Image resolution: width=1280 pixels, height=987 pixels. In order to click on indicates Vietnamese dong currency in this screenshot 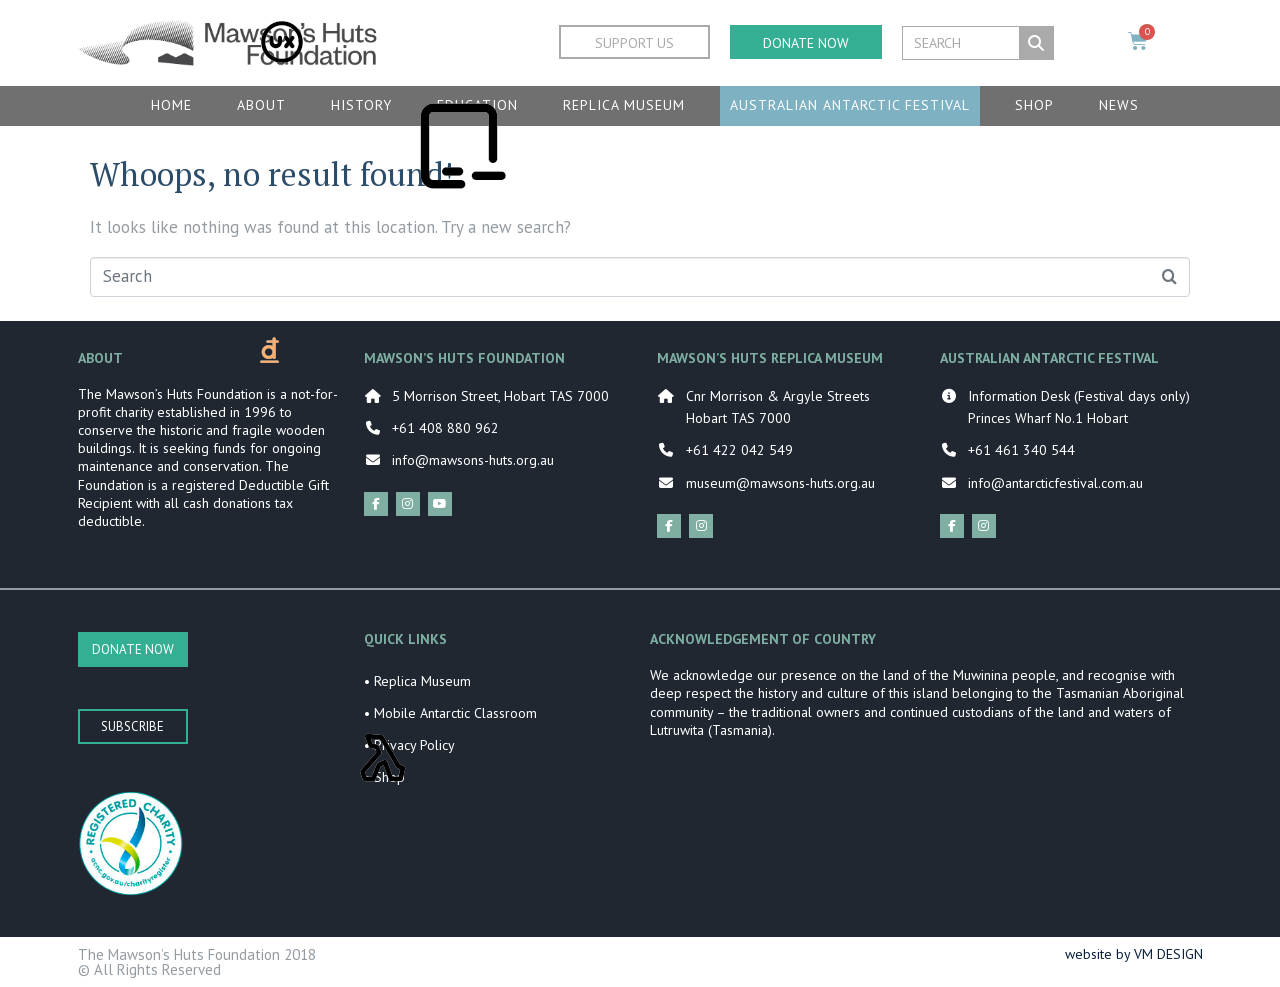, I will do `click(269, 350)`.